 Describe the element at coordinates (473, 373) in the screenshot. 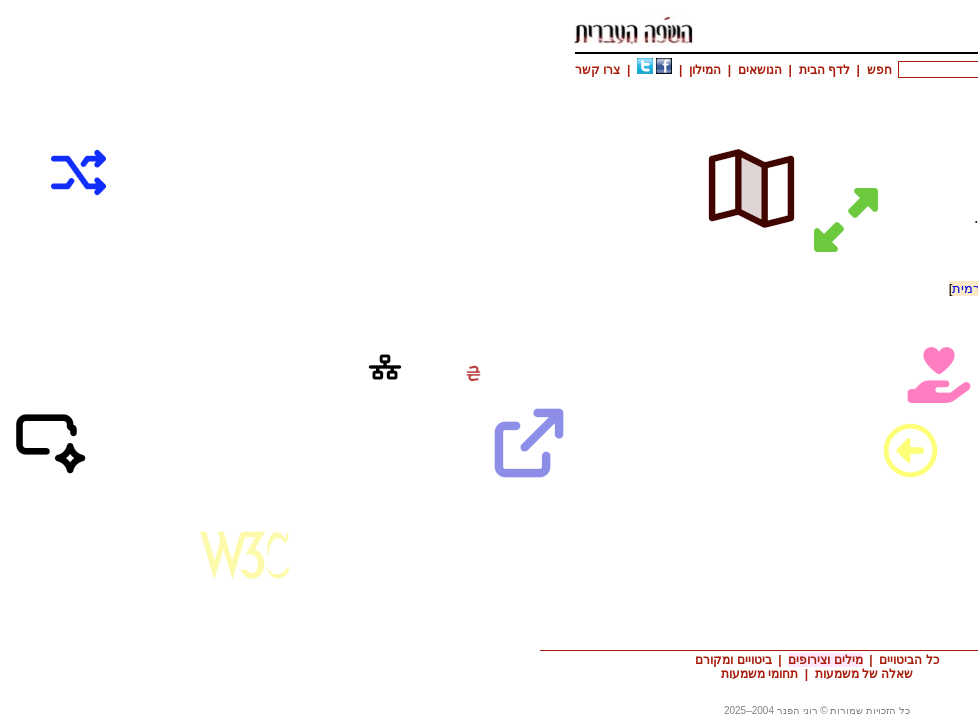

I see `indicates Ukrainian hryvnia currency` at that location.